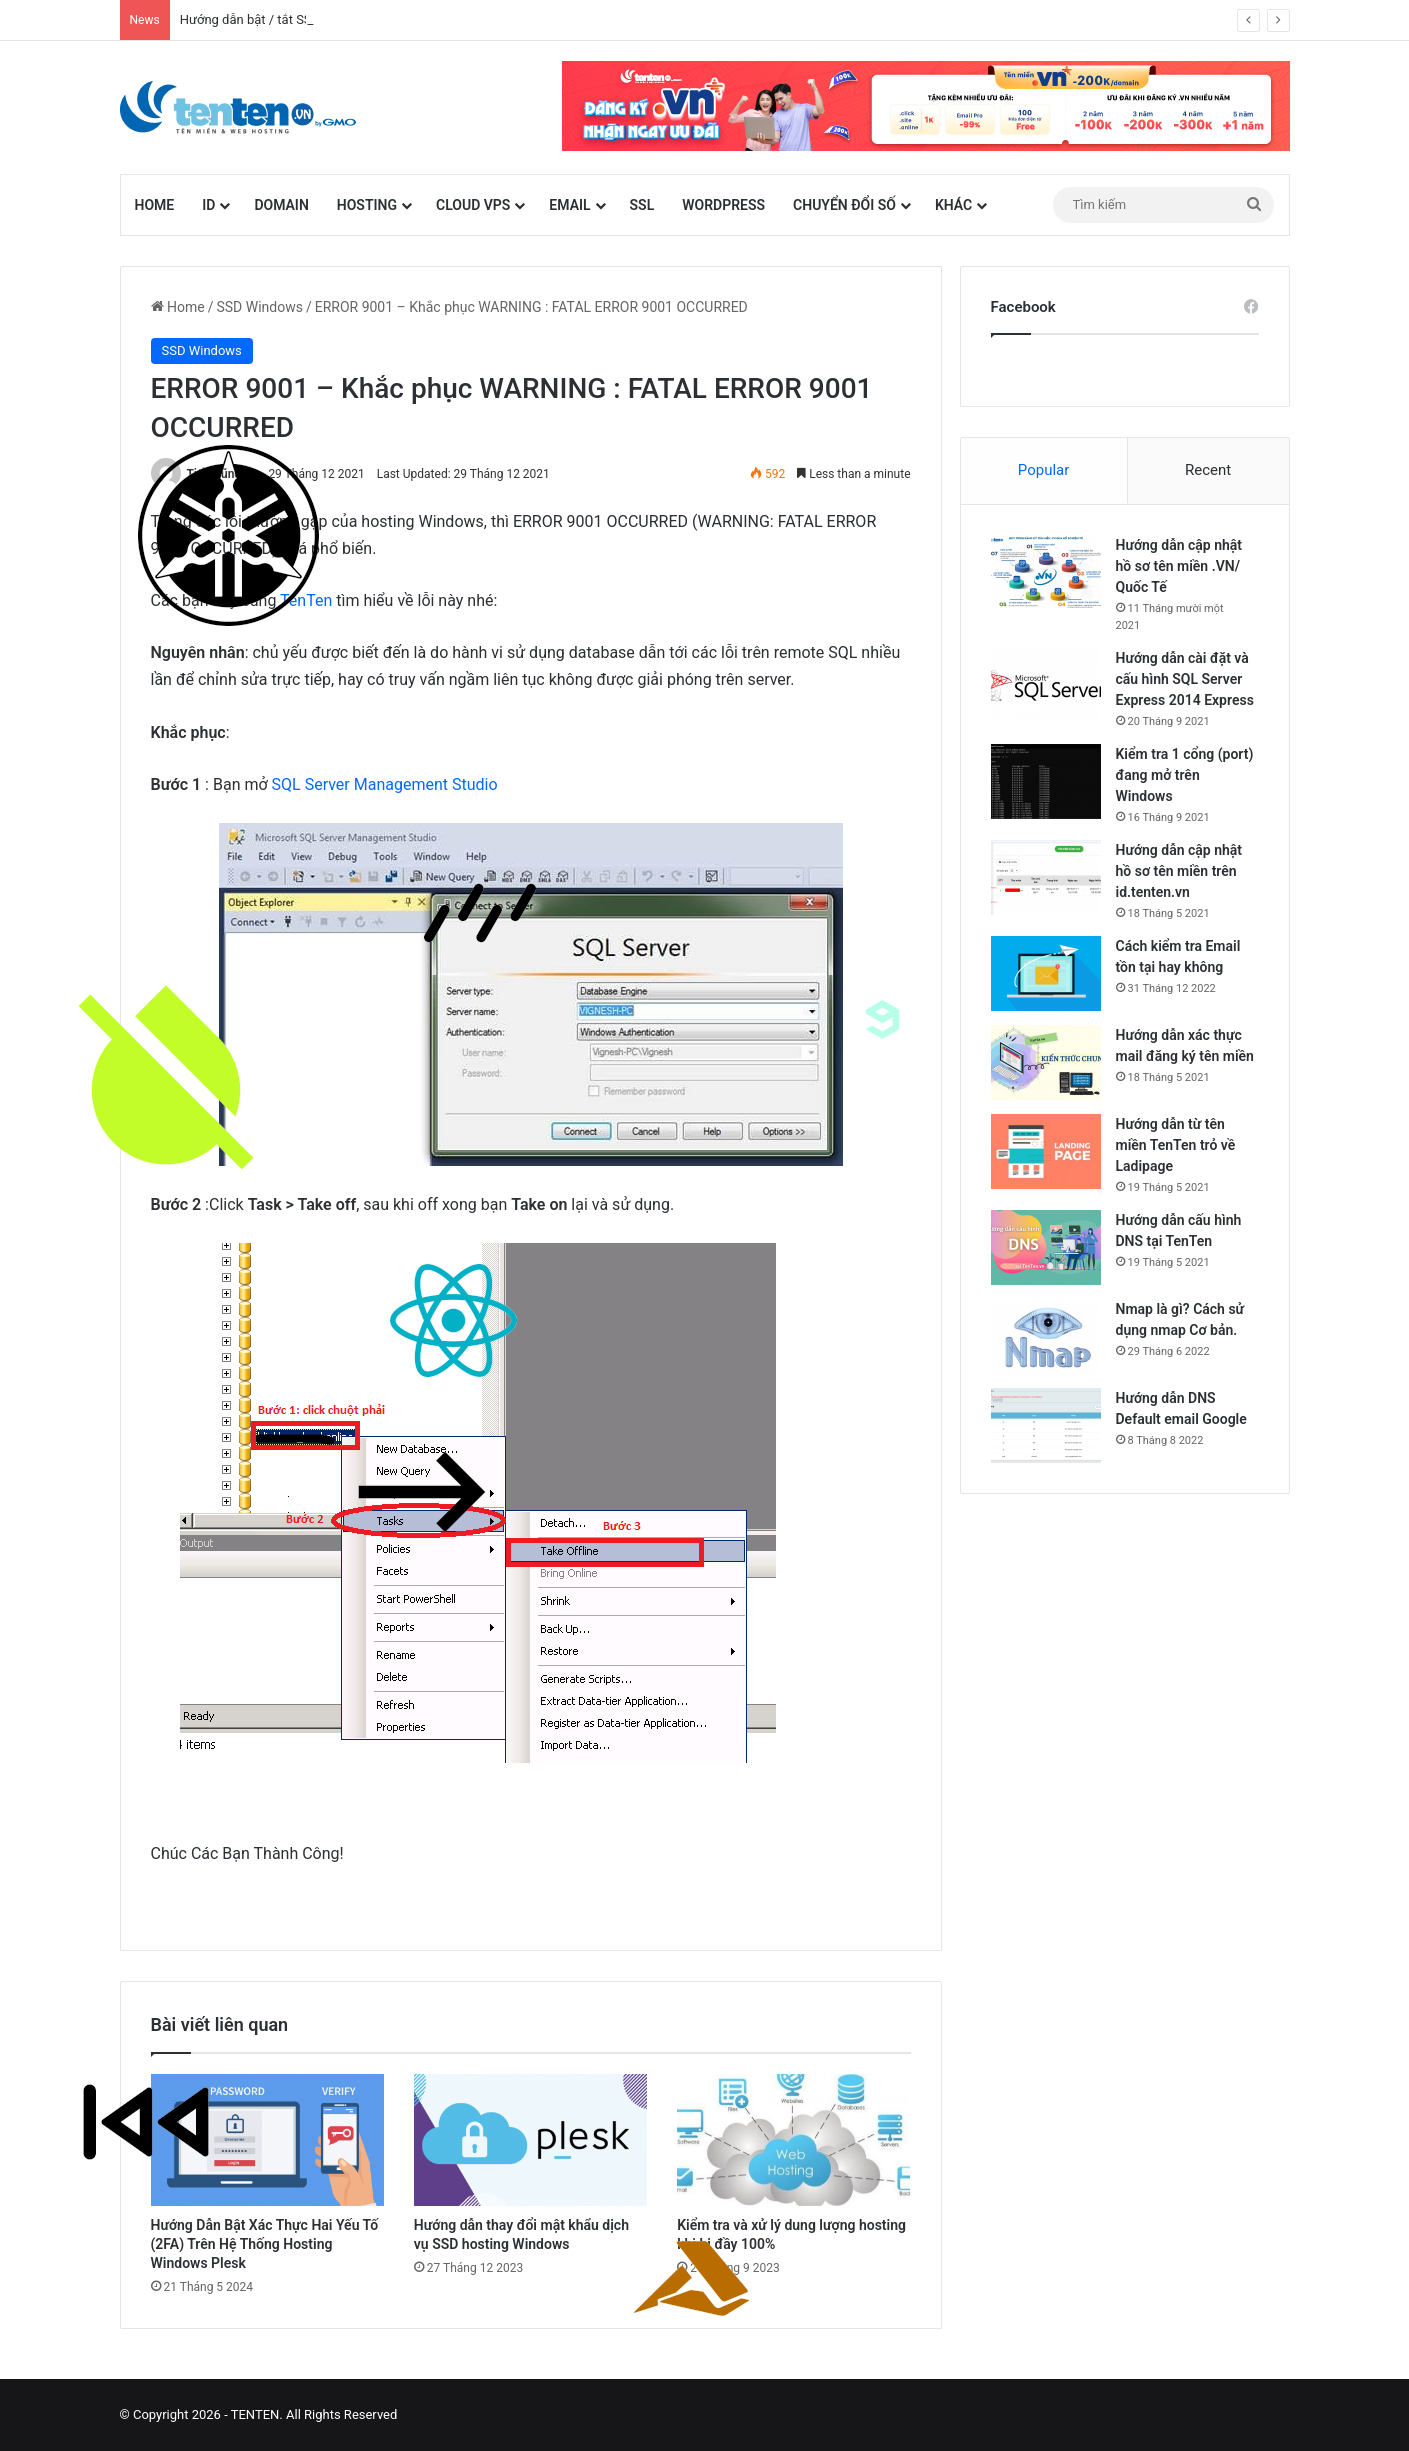 This screenshot has width=1409, height=2451. I want to click on indicates a React.js application or component, so click(453, 1320).